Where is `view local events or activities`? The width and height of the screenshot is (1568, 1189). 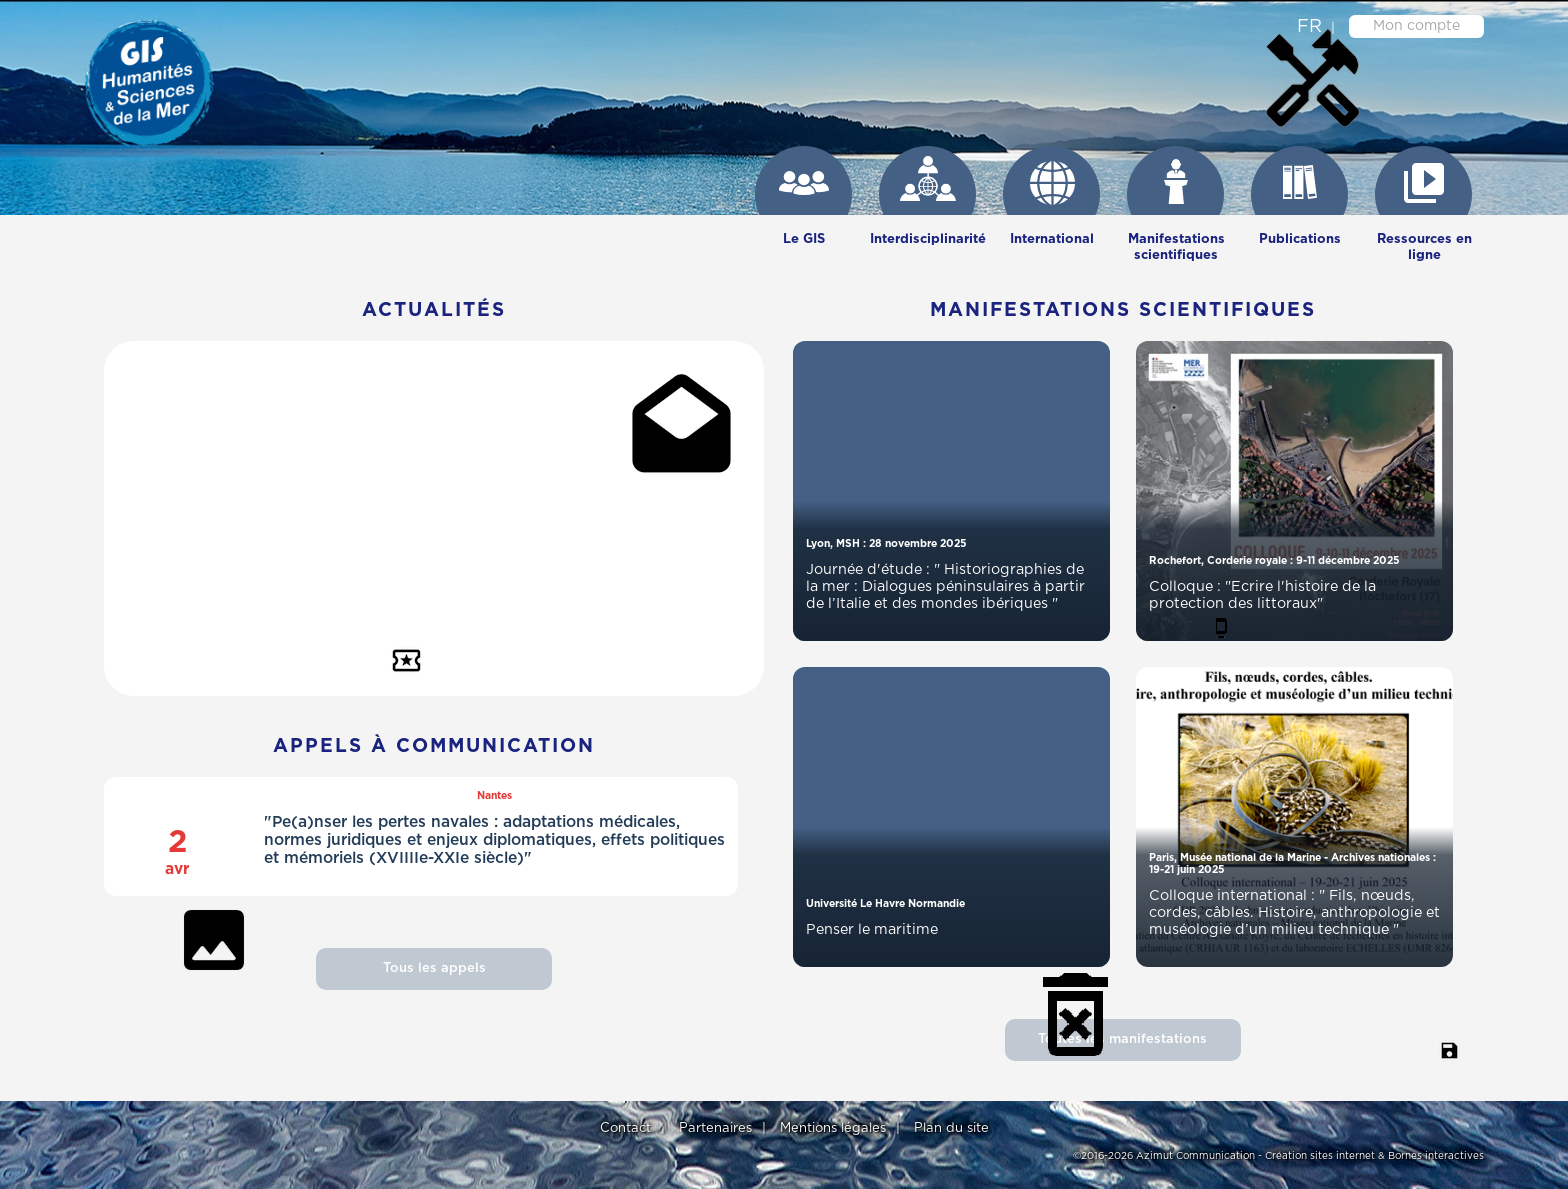 view local events or activities is located at coordinates (406, 660).